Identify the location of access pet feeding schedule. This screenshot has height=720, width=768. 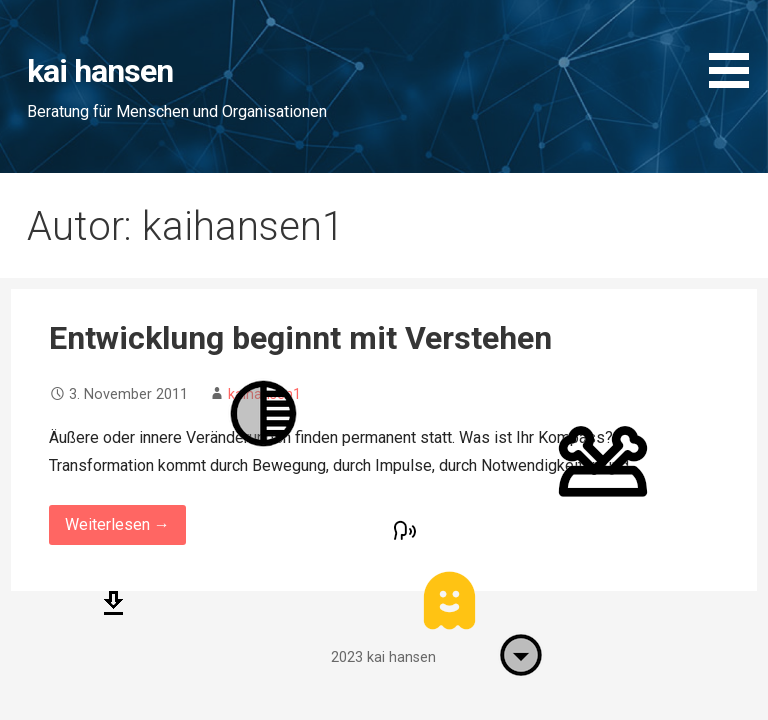
(603, 457).